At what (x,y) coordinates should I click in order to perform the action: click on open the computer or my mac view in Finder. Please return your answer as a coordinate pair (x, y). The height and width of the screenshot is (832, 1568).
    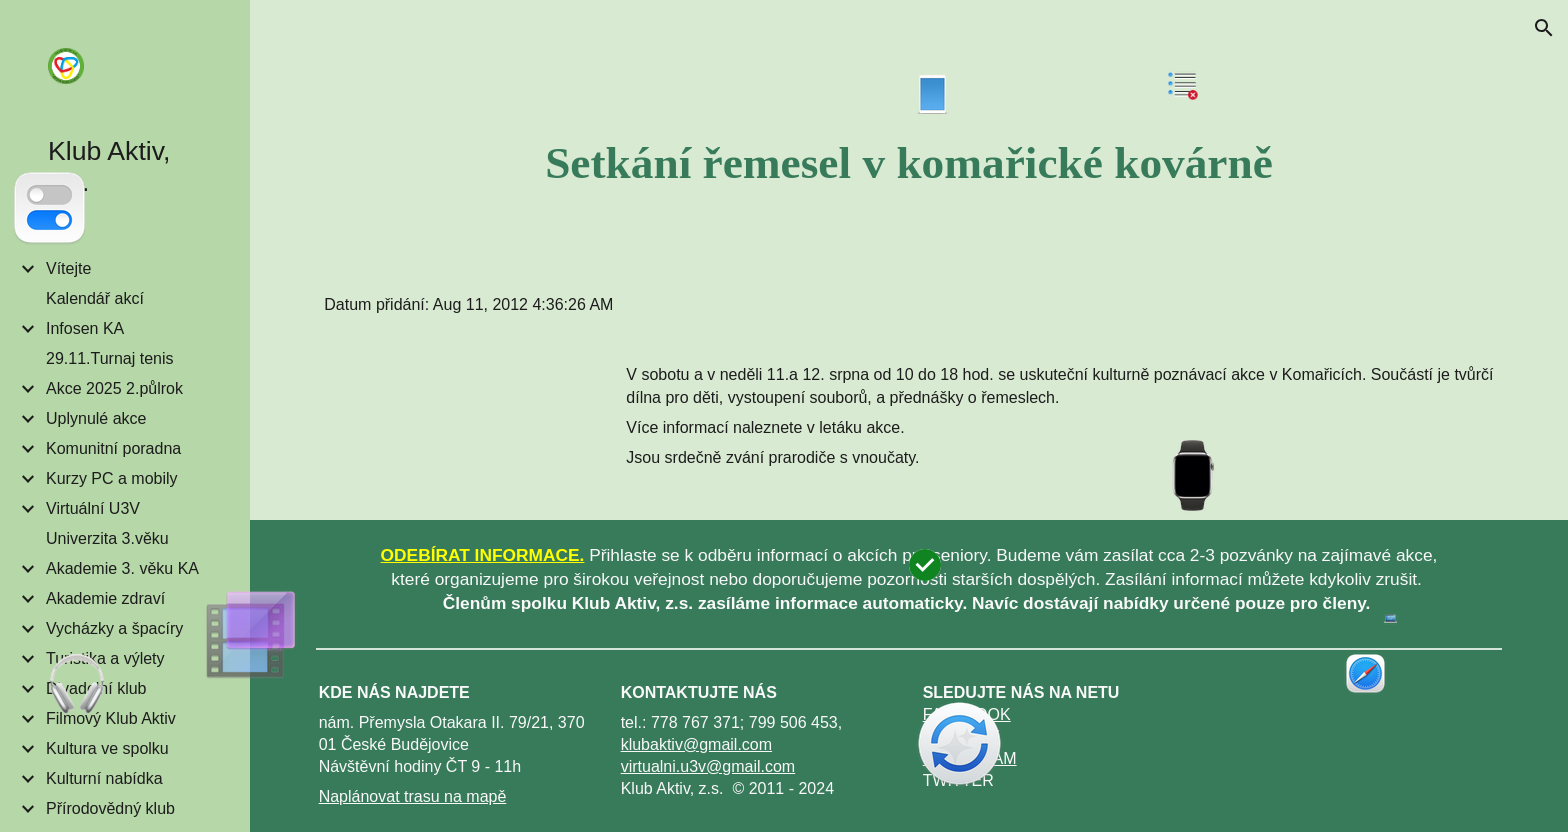
    Looking at the image, I should click on (1390, 617).